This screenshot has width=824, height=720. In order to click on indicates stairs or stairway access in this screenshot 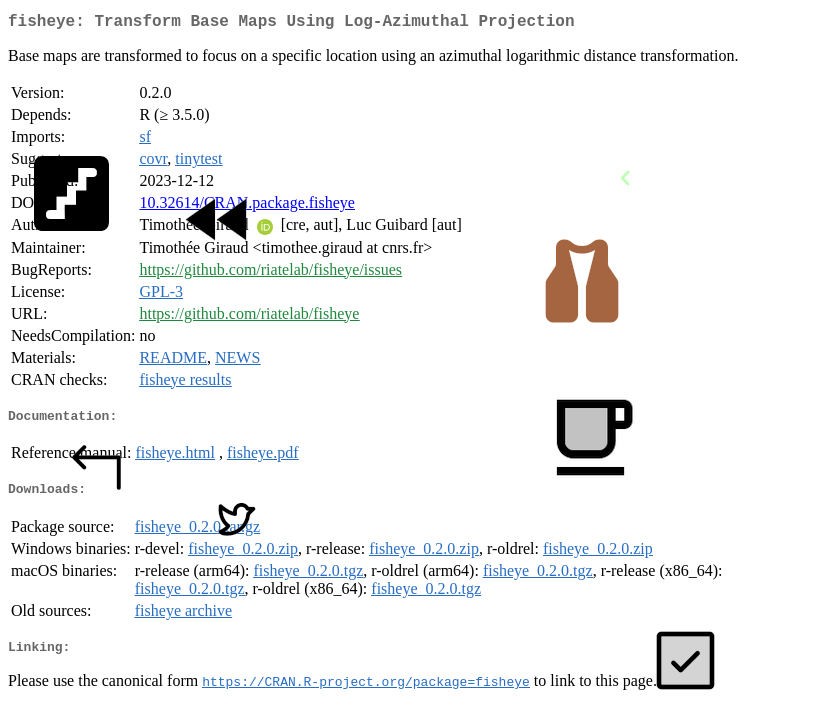, I will do `click(71, 193)`.